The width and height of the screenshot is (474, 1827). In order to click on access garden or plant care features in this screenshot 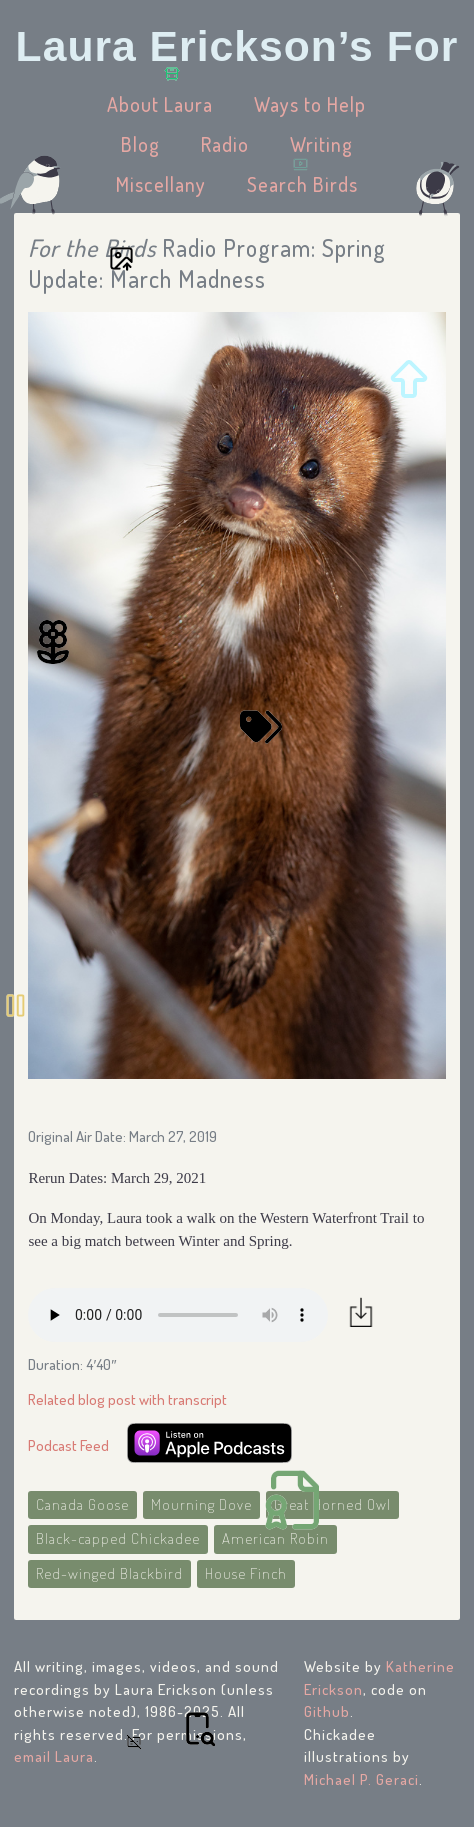, I will do `click(53, 642)`.